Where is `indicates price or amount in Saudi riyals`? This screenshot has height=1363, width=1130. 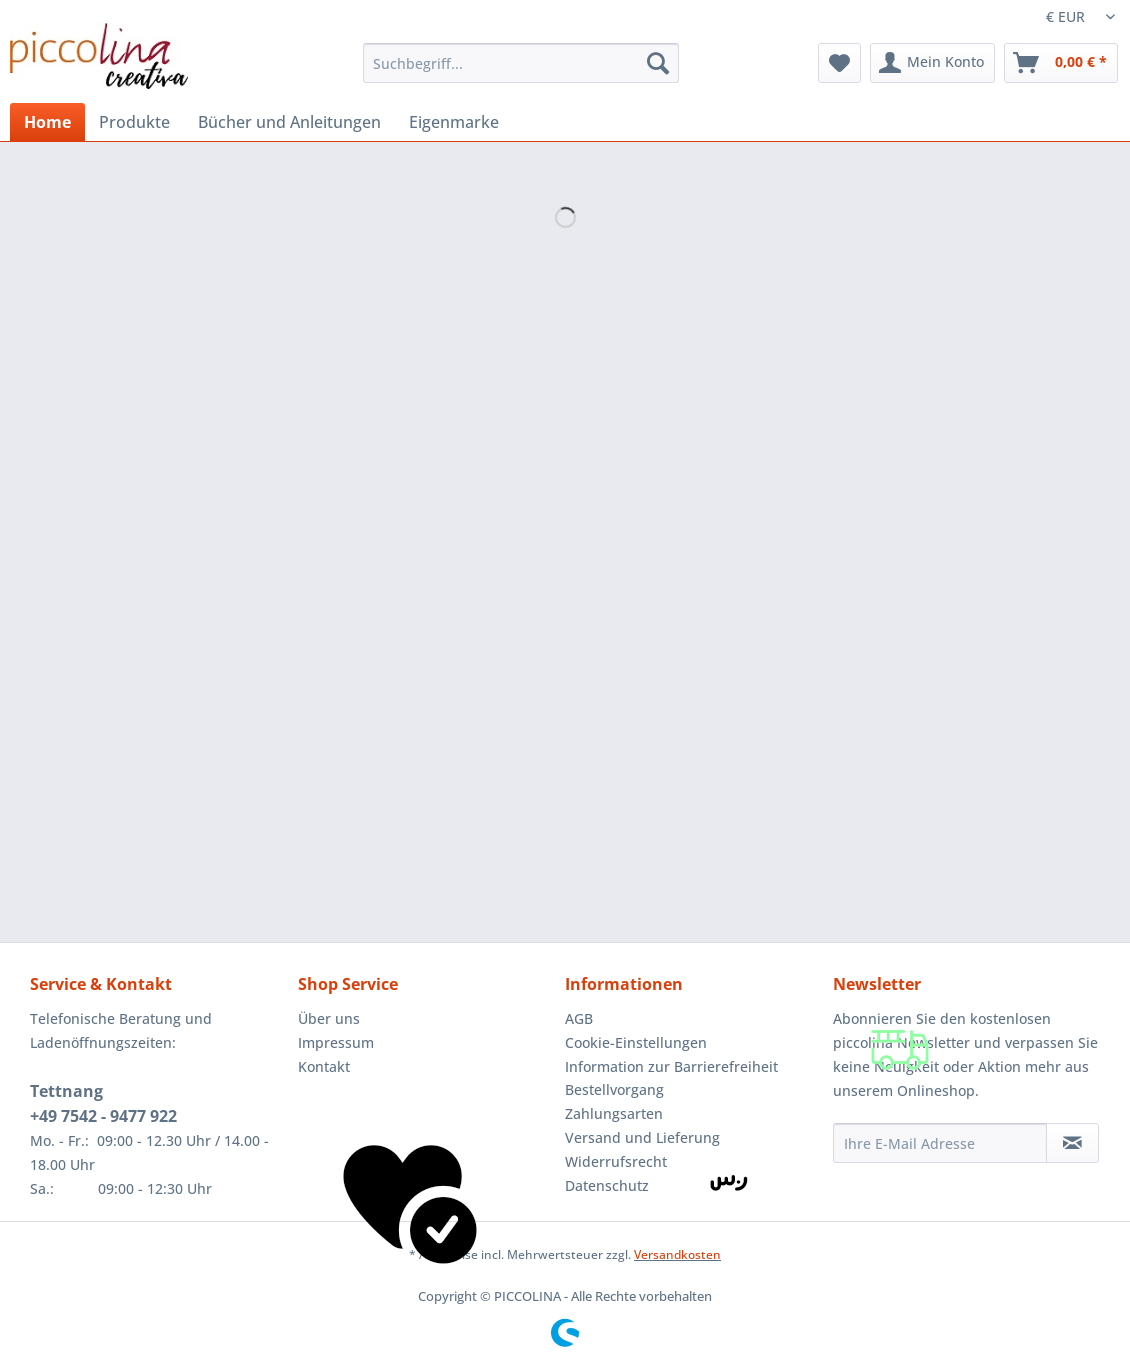
indicates price or amount in Saudi riyals is located at coordinates (728, 1182).